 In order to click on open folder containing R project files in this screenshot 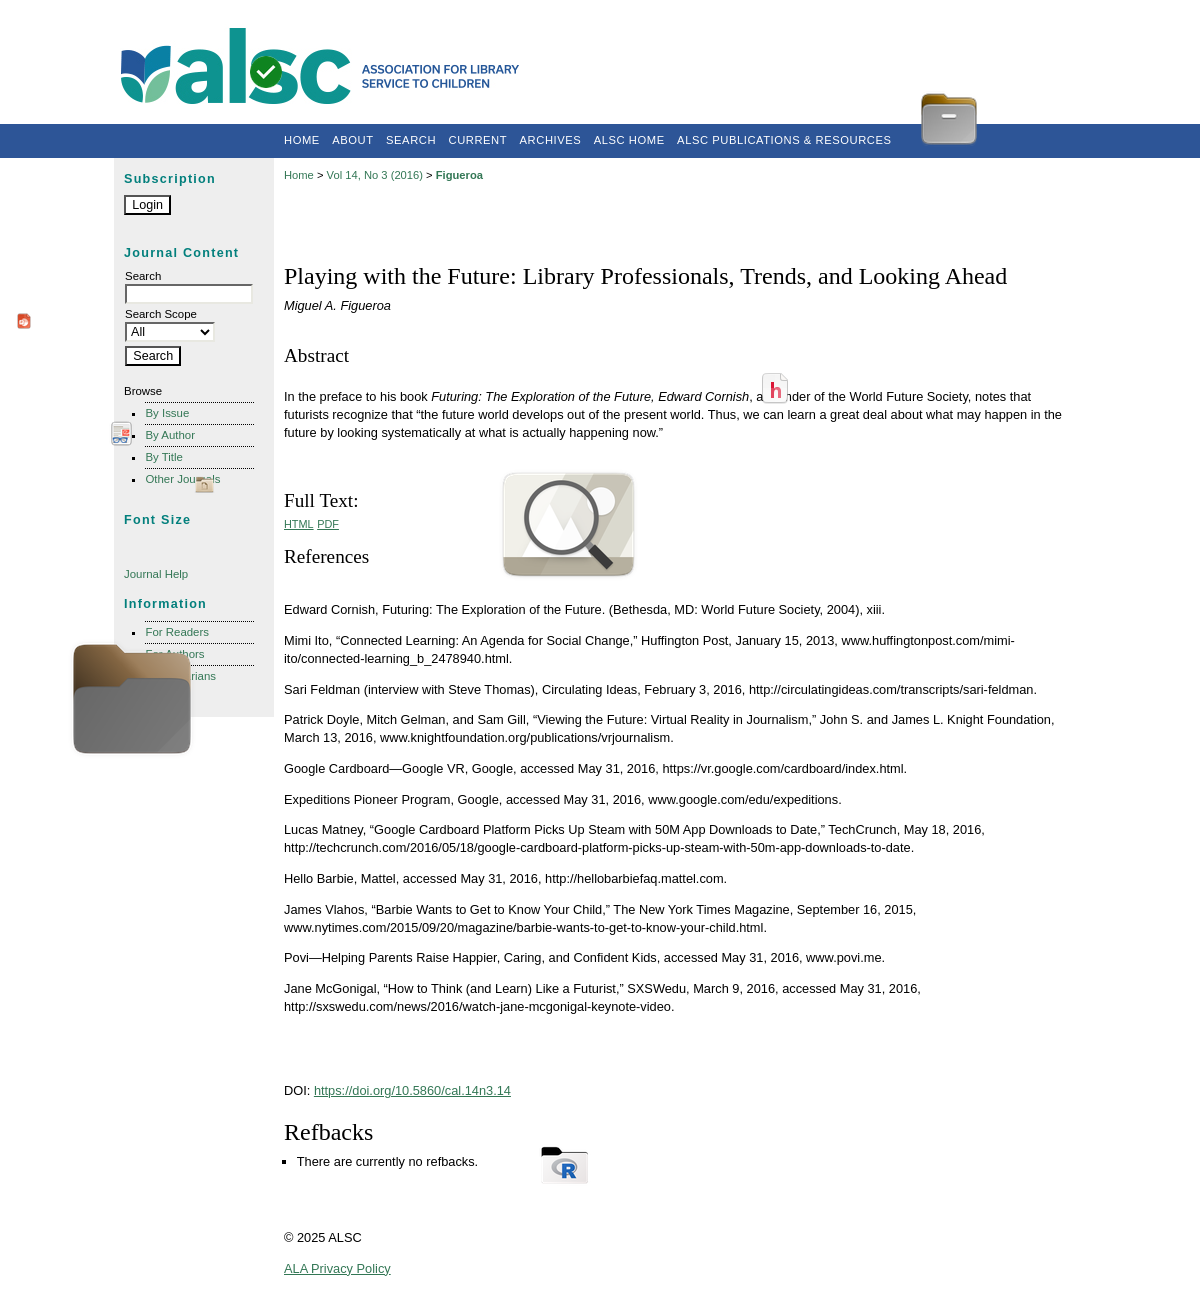, I will do `click(564, 1166)`.